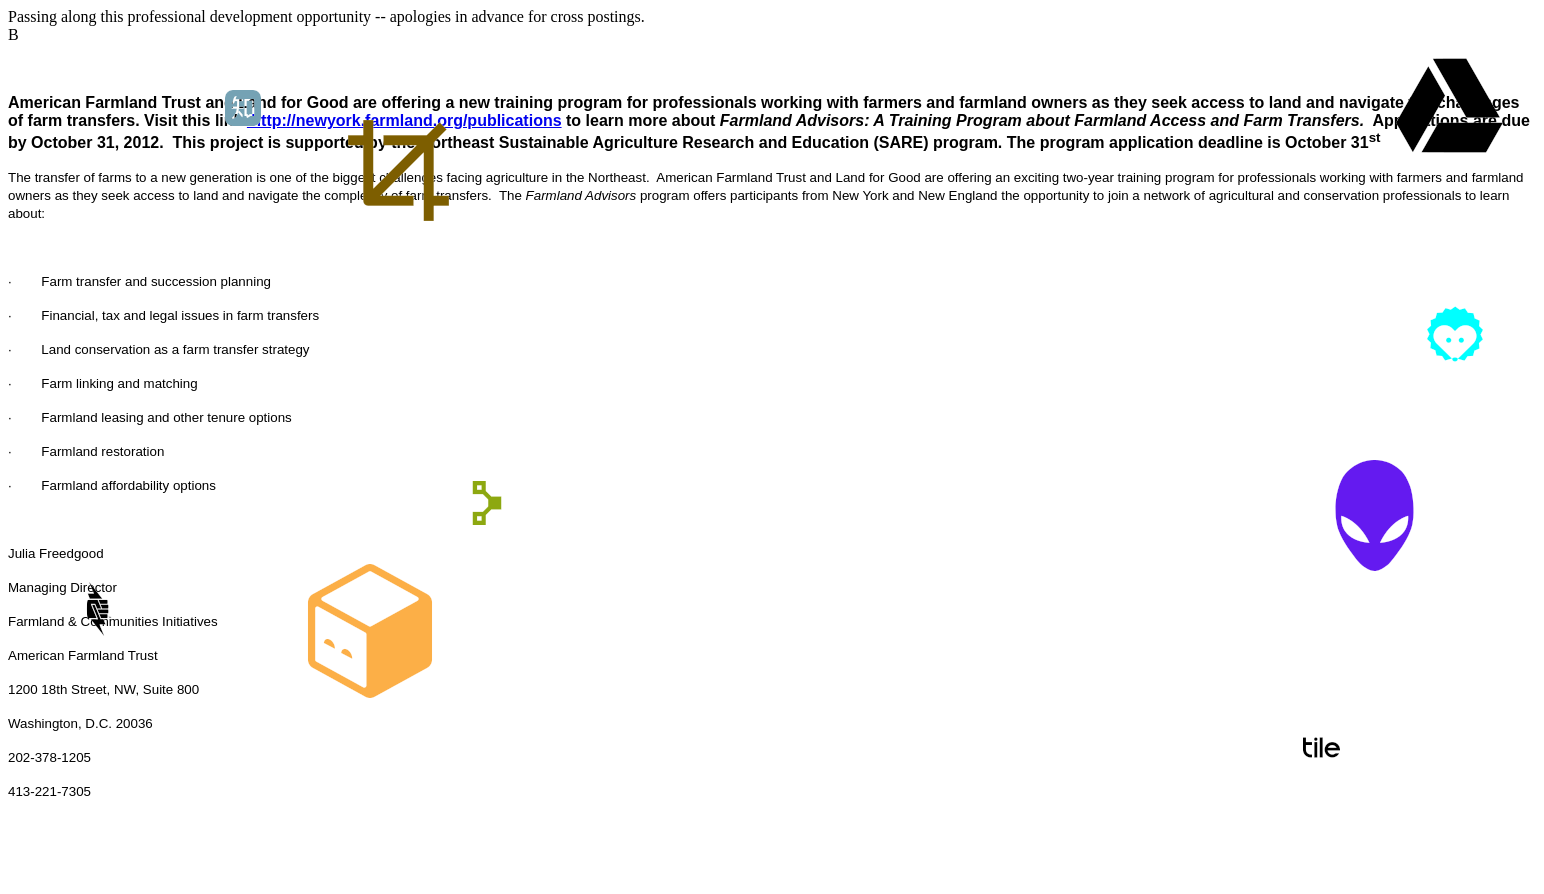 The height and width of the screenshot is (894, 1544). What do you see at coordinates (99, 609) in the screenshot?
I see `pantheon website hosting platform logo` at bounding box center [99, 609].